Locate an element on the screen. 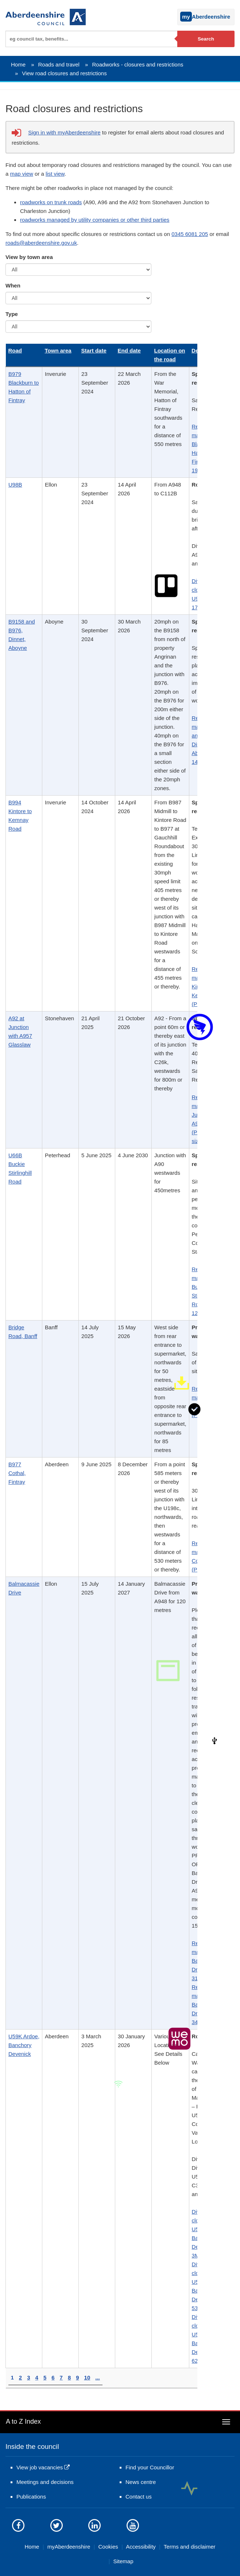 The width and height of the screenshot is (240, 2576). view health or heart rate data is located at coordinates (189, 2488).